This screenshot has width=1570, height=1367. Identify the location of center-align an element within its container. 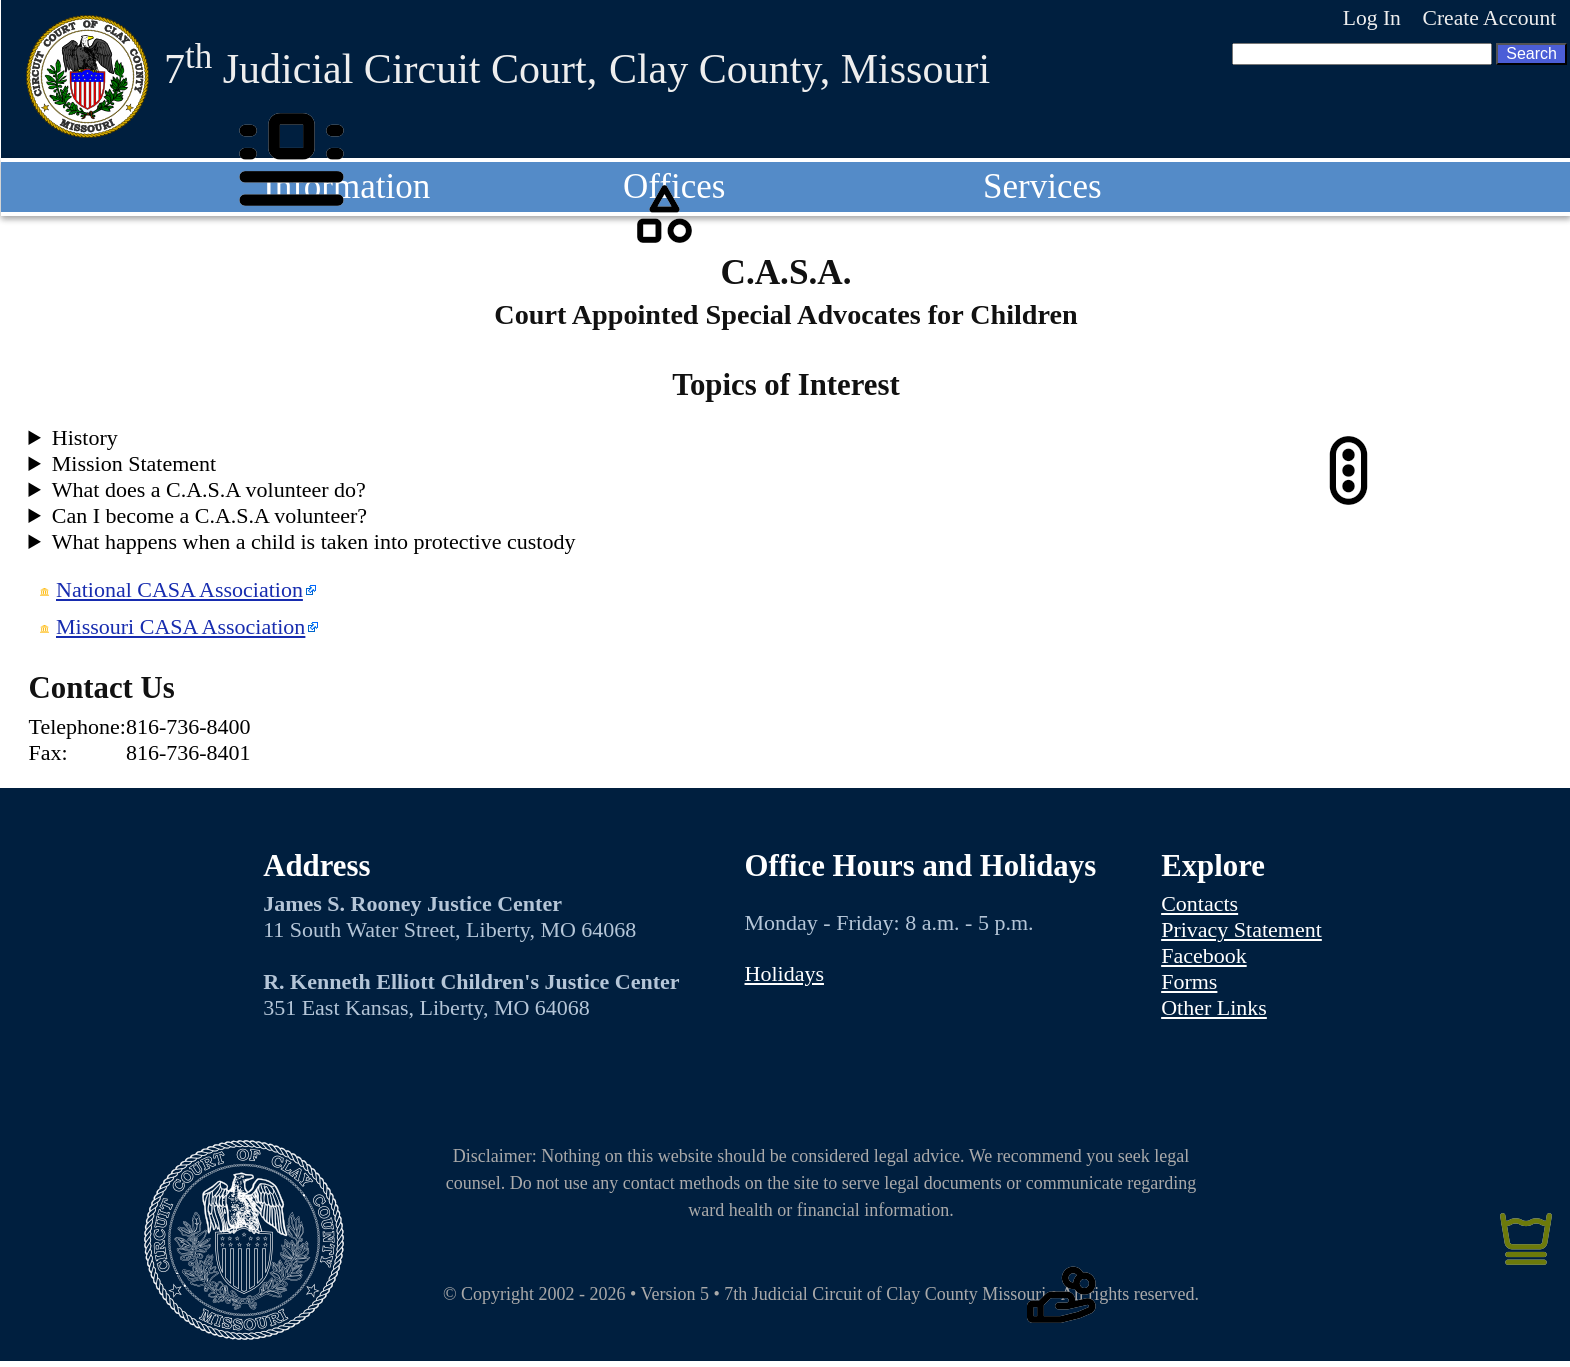
(291, 159).